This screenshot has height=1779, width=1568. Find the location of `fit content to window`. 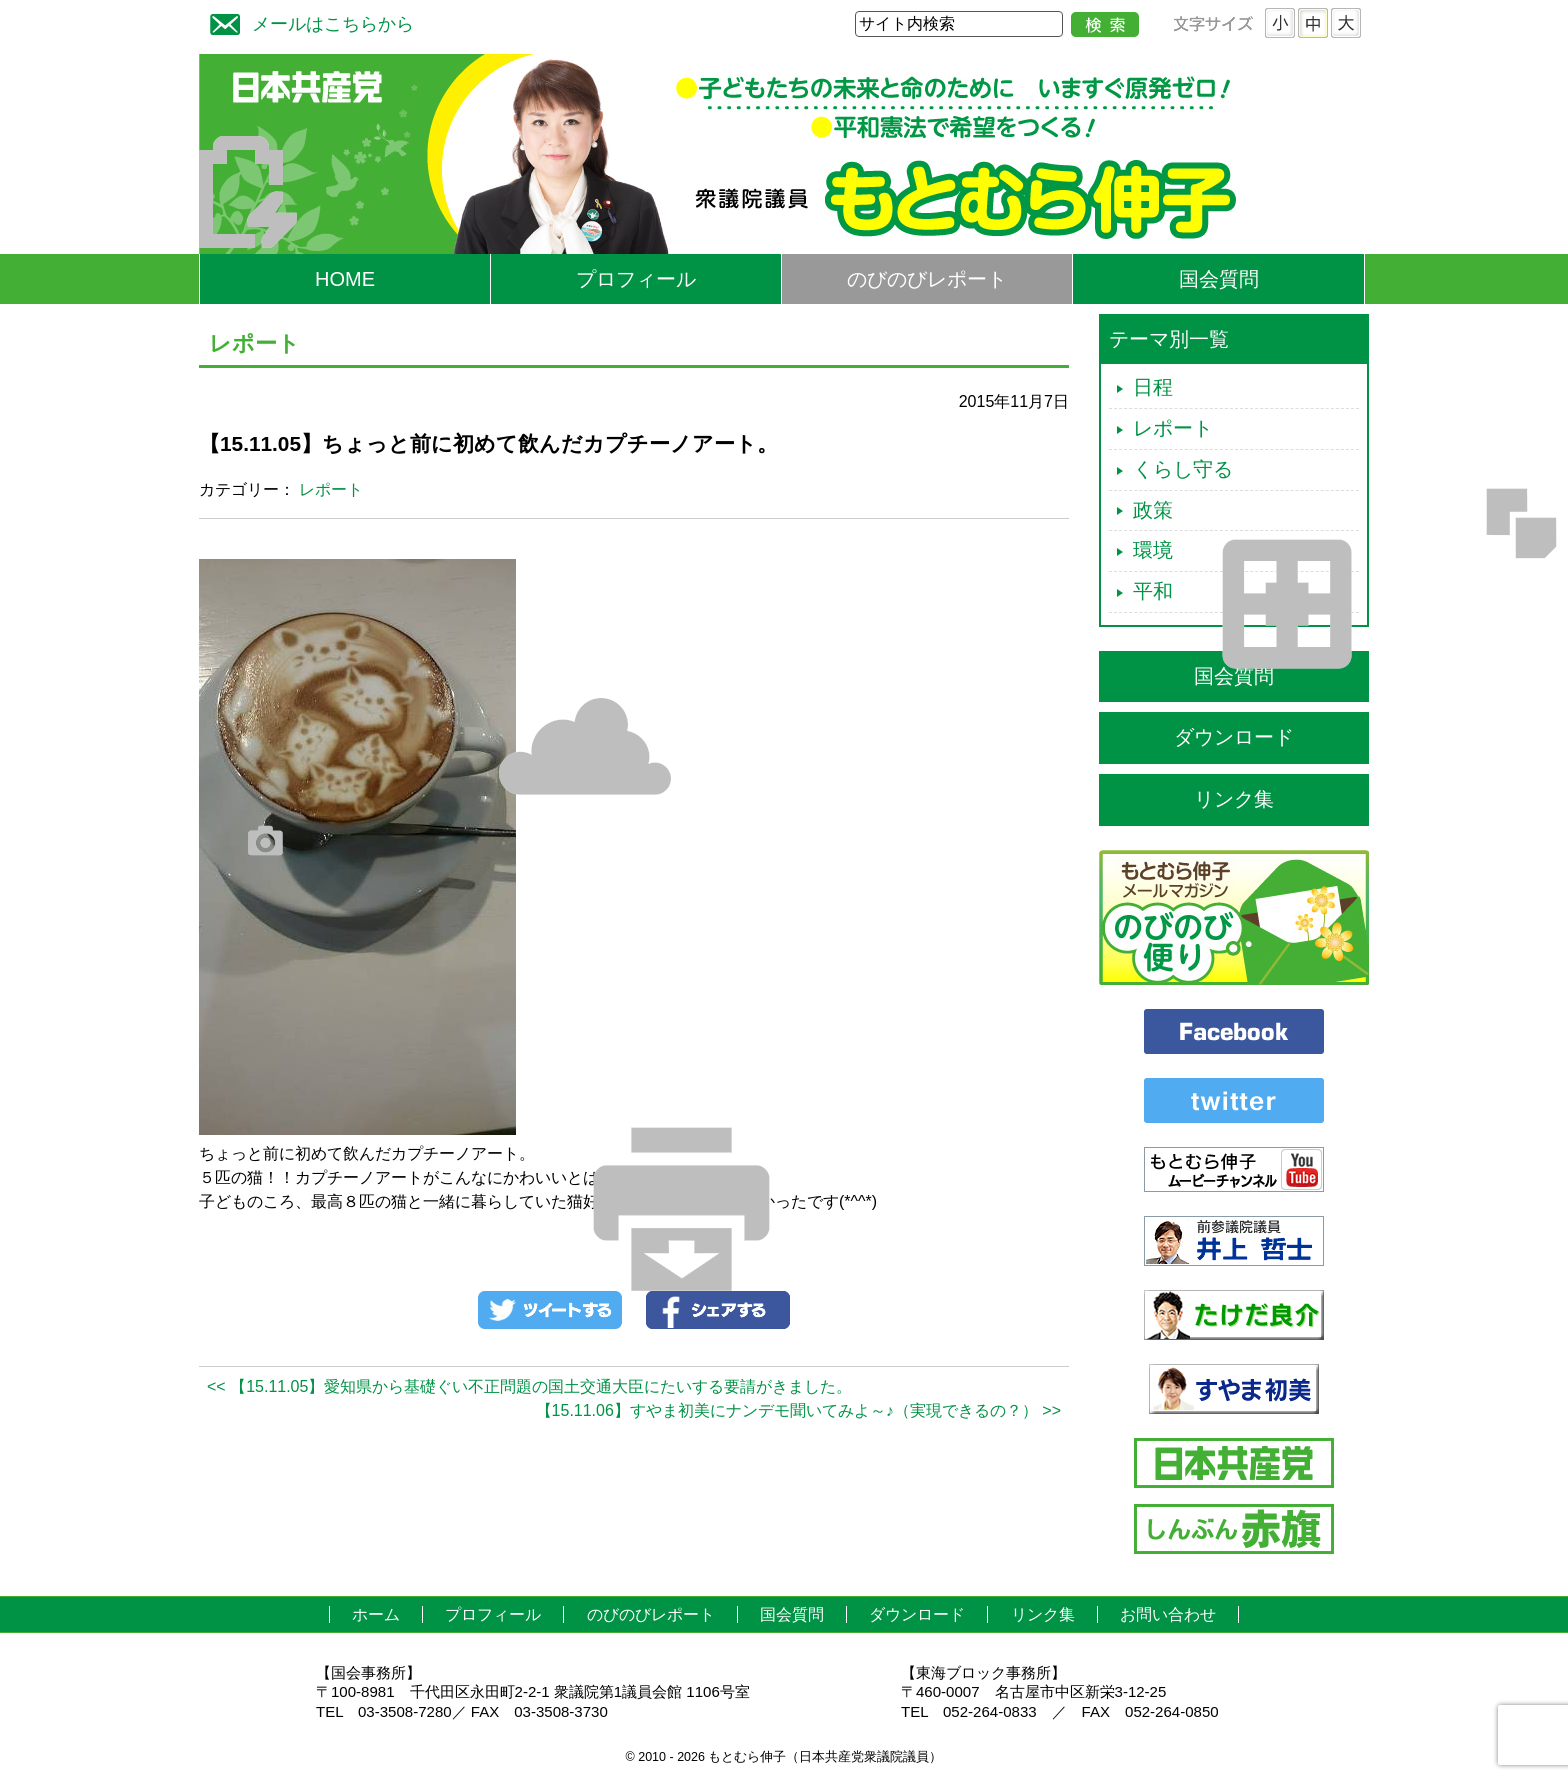

fit content to window is located at coordinates (1287, 604).